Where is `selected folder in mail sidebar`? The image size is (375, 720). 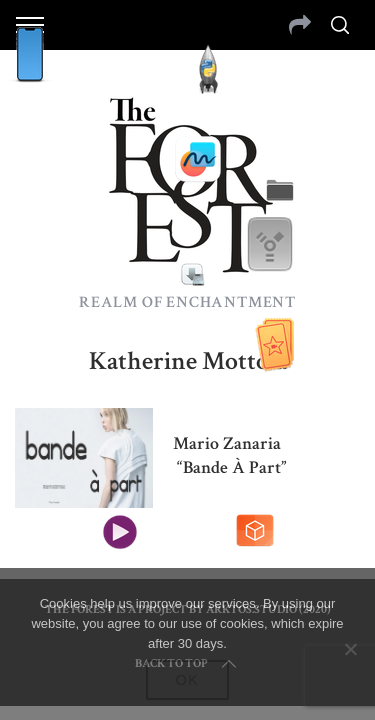
selected folder in mail sidebar is located at coordinates (280, 190).